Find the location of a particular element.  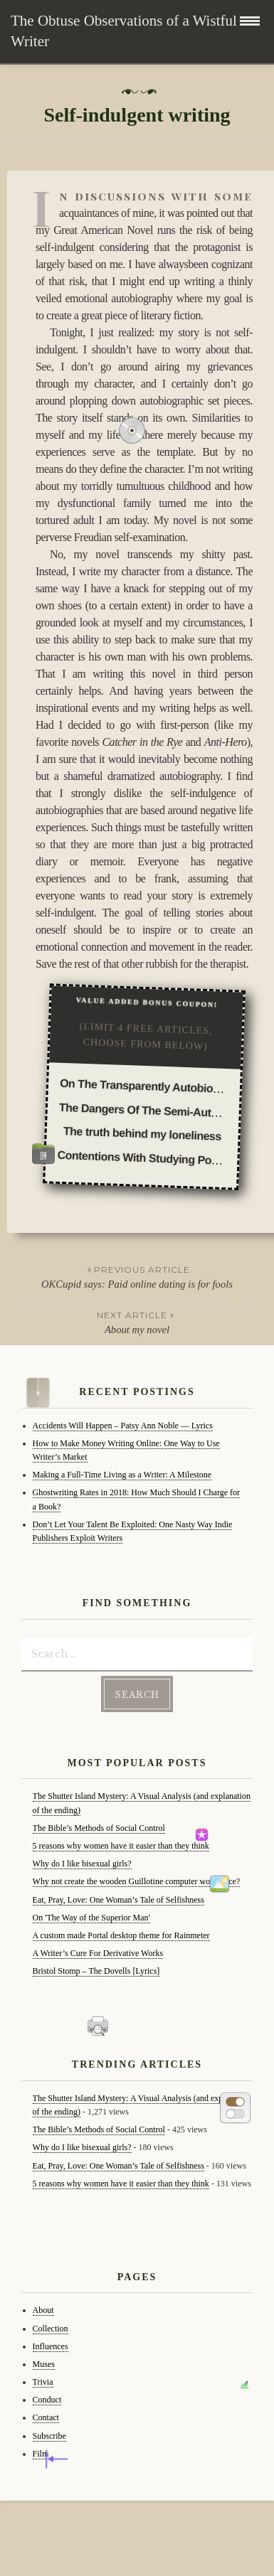

open engrampa archive manager is located at coordinates (38, 1392).